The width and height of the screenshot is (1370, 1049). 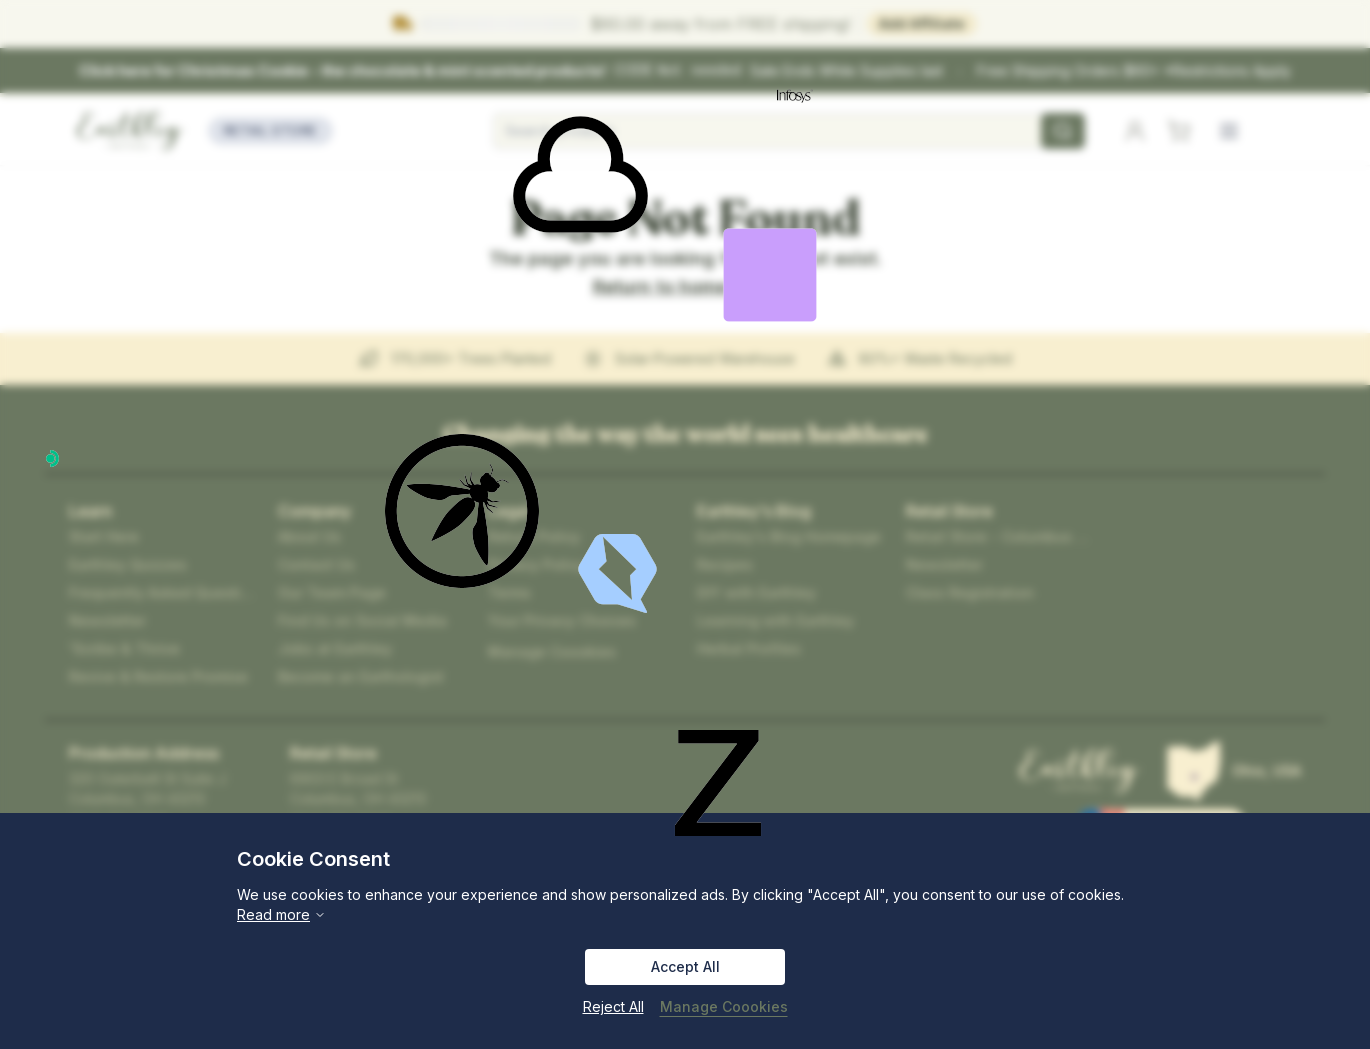 I want to click on indicates cloudy weather conditions, so click(x=580, y=177).